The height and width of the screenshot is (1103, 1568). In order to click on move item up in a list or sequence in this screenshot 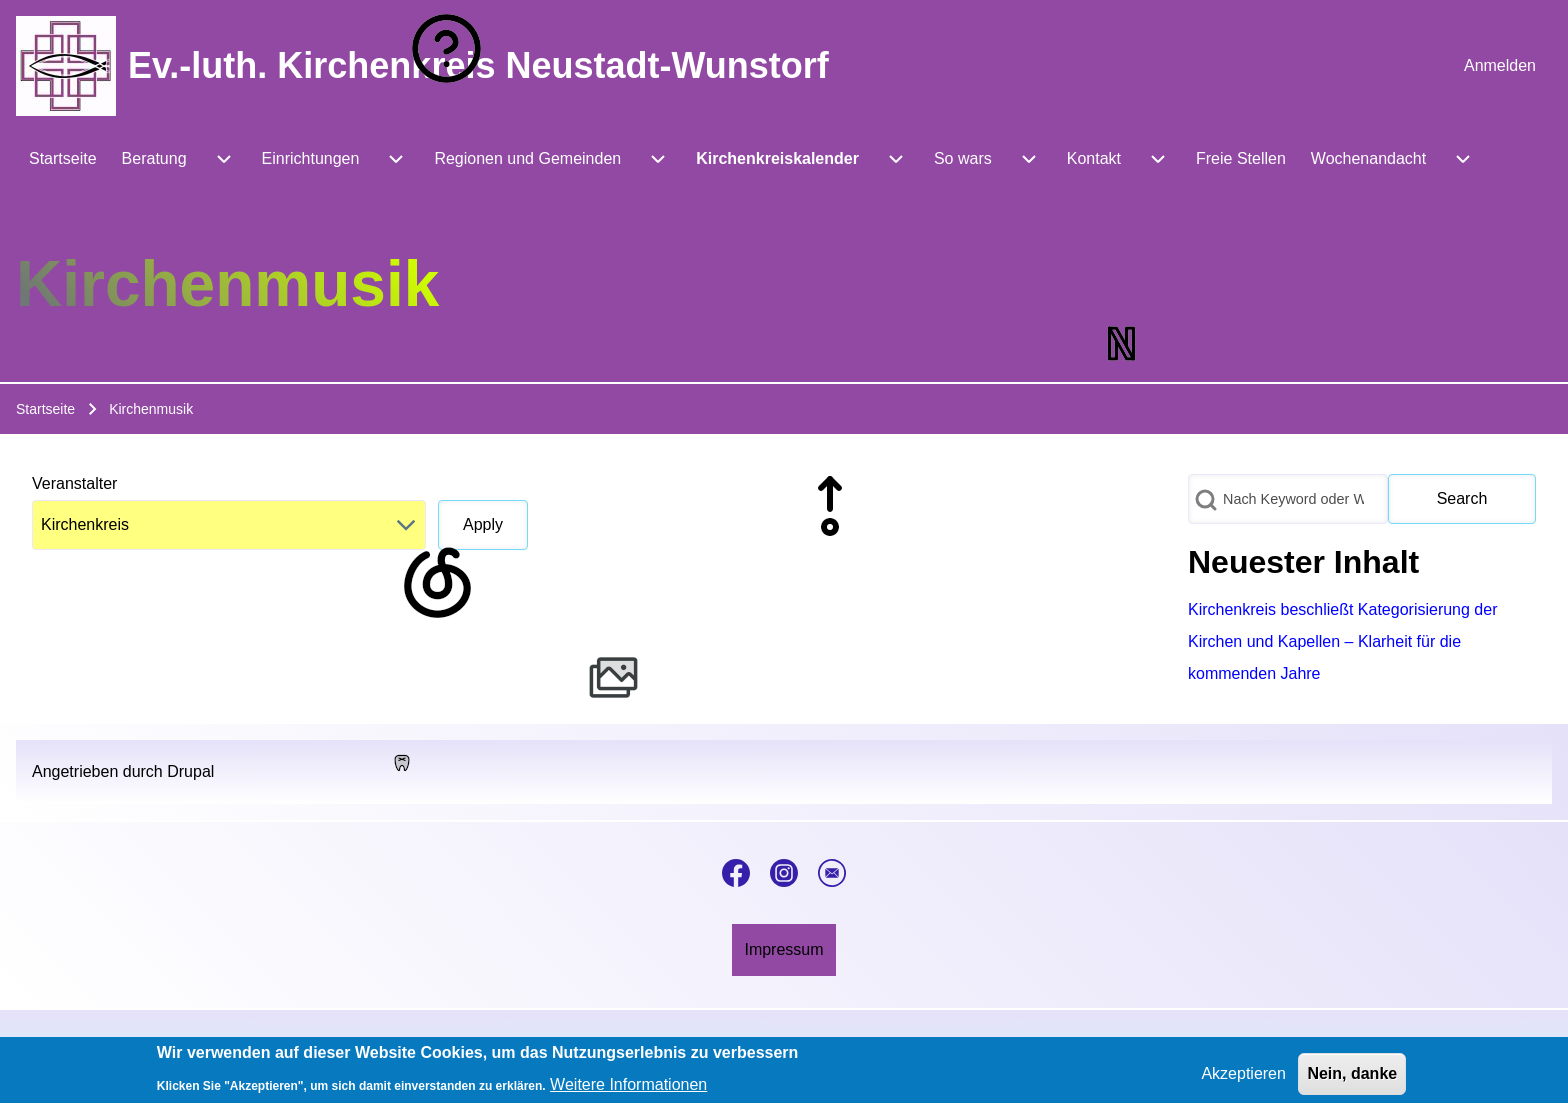, I will do `click(830, 506)`.